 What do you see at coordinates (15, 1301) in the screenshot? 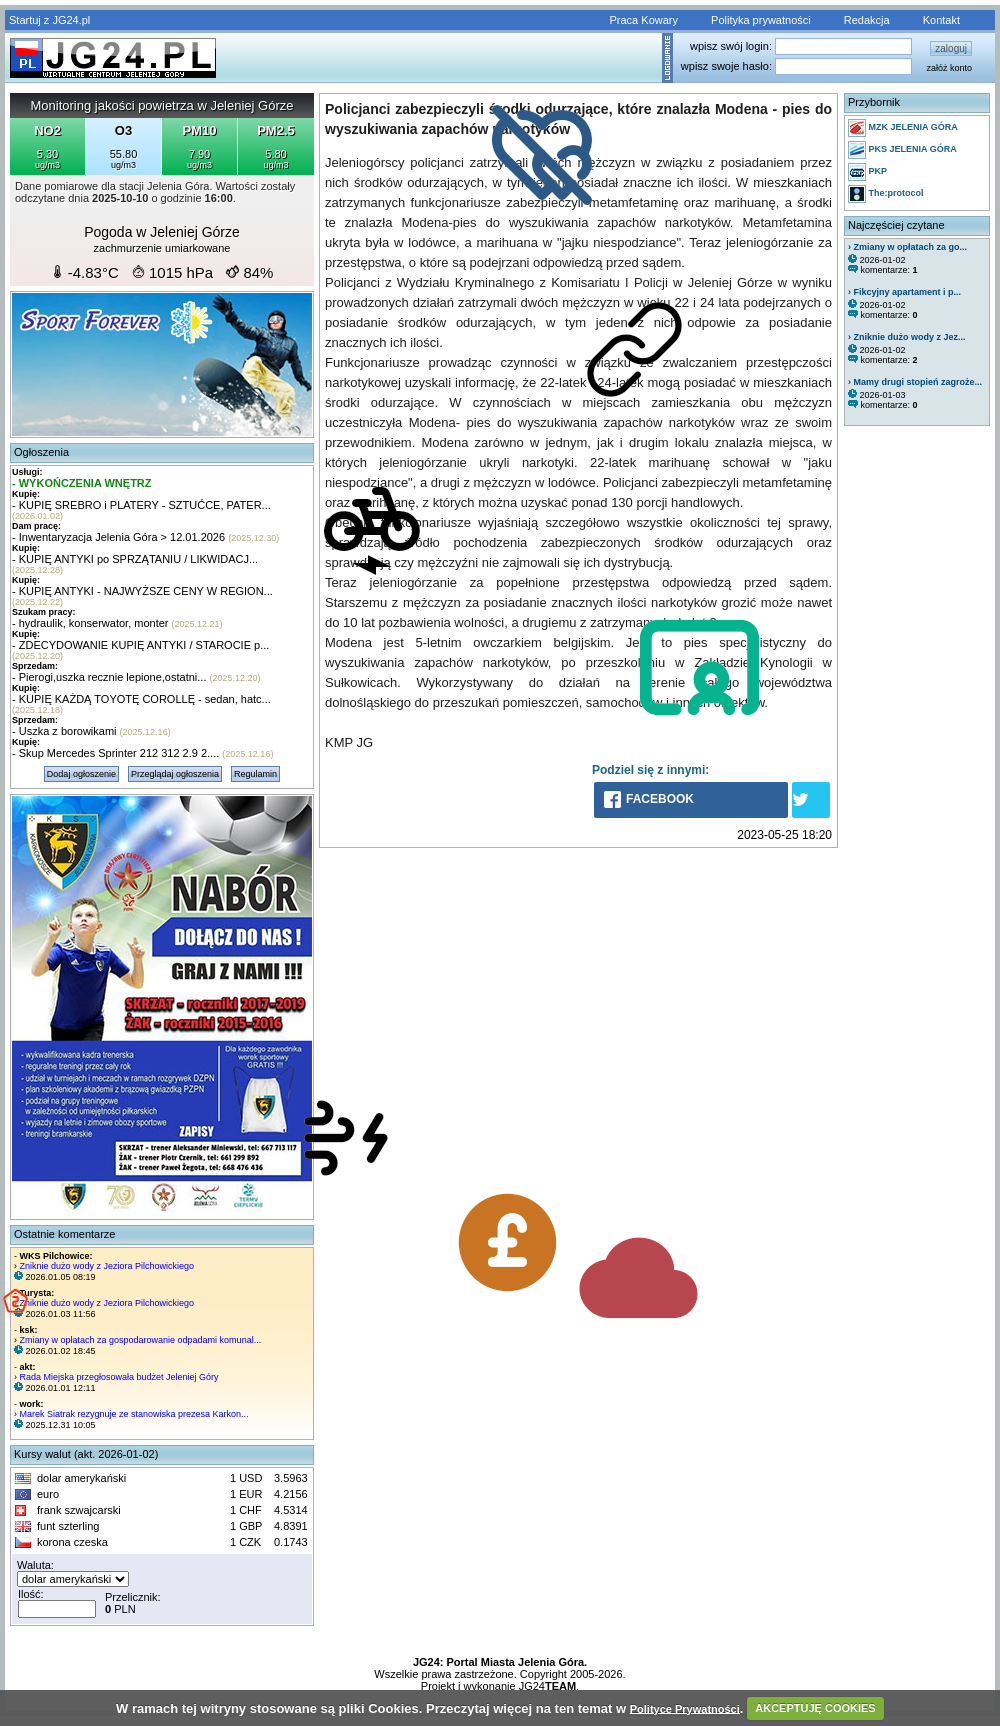
I see `indicates step 2 in a multi-step process` at bounding box center [15, 1301].